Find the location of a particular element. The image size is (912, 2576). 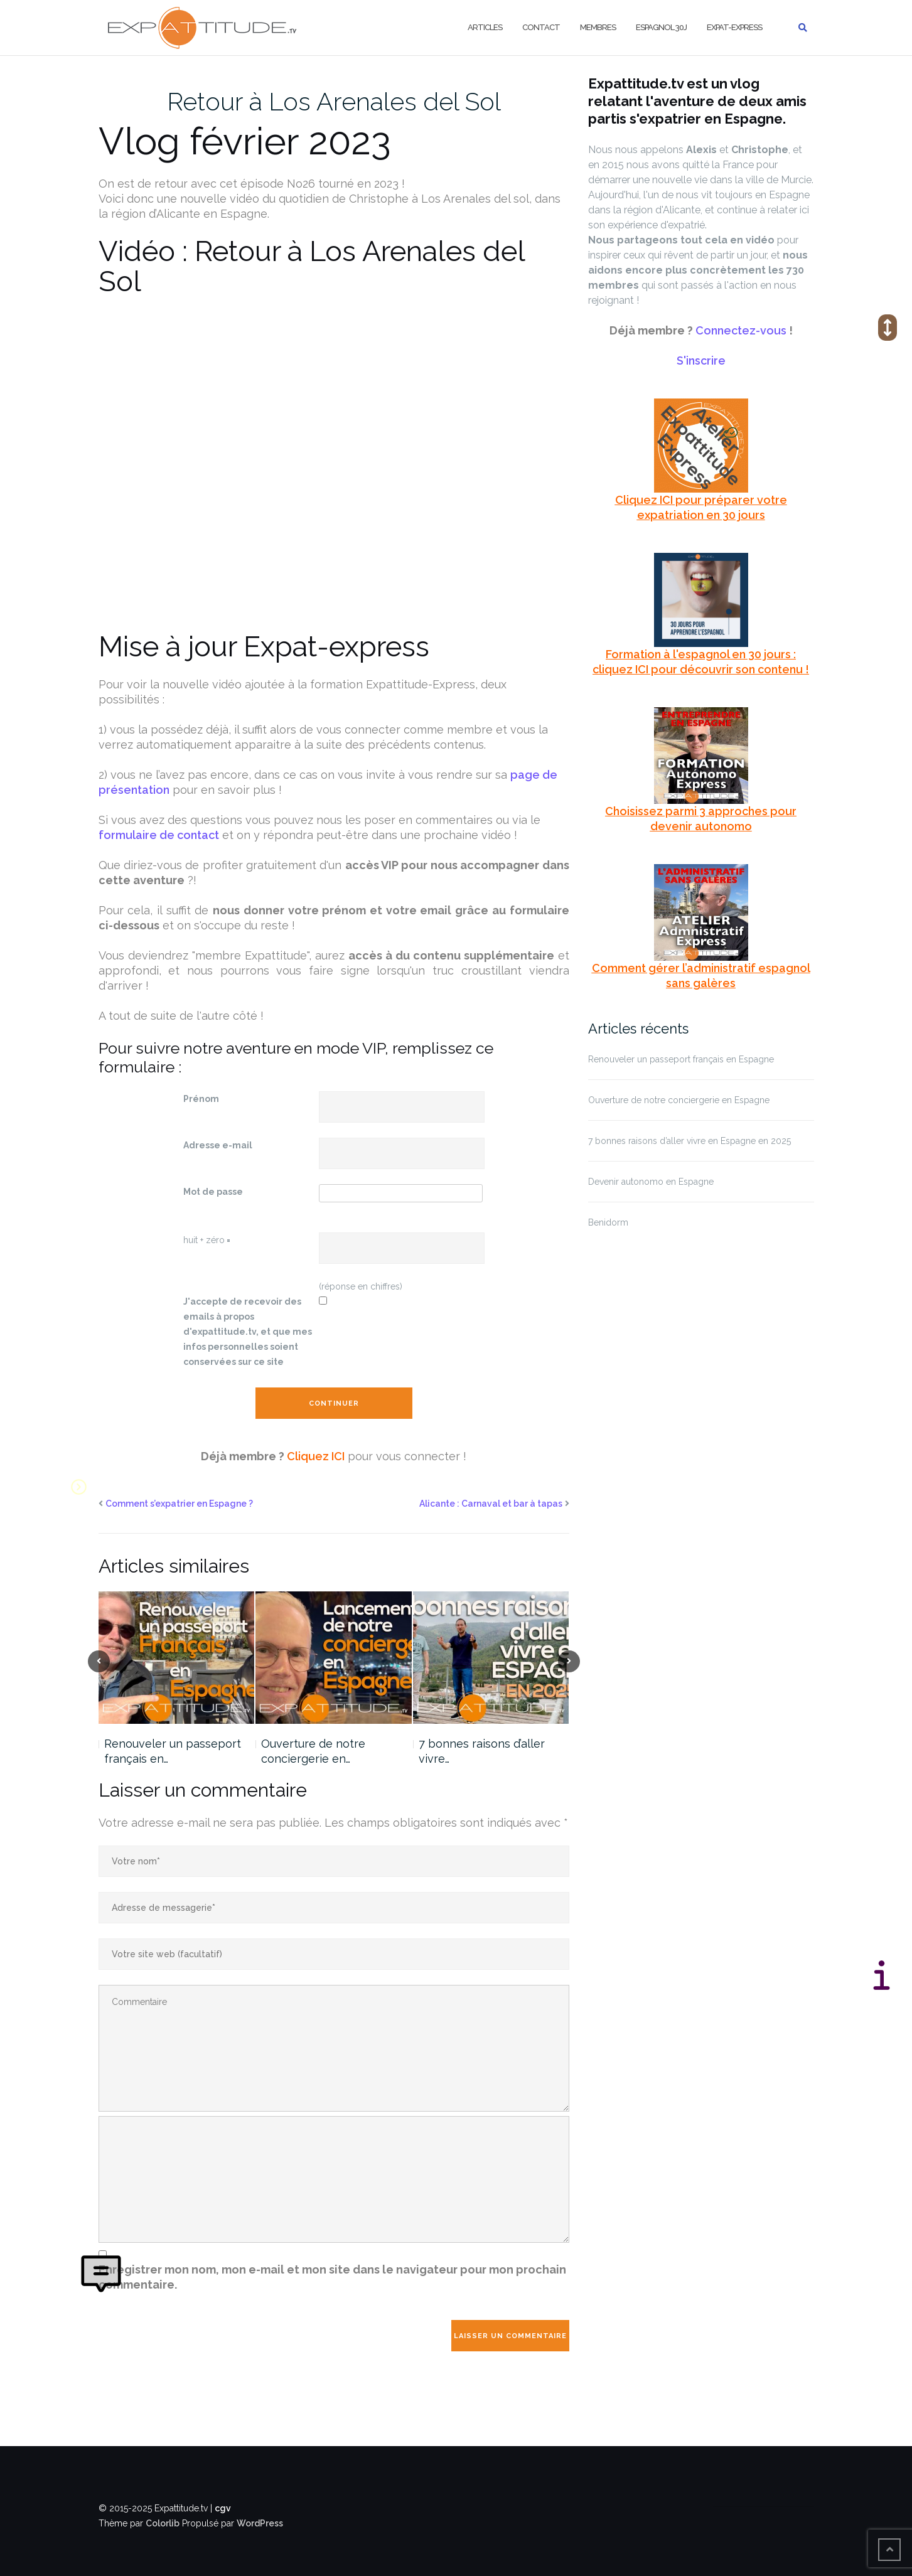

go to next item or page is located at coordinates (78, 1487).